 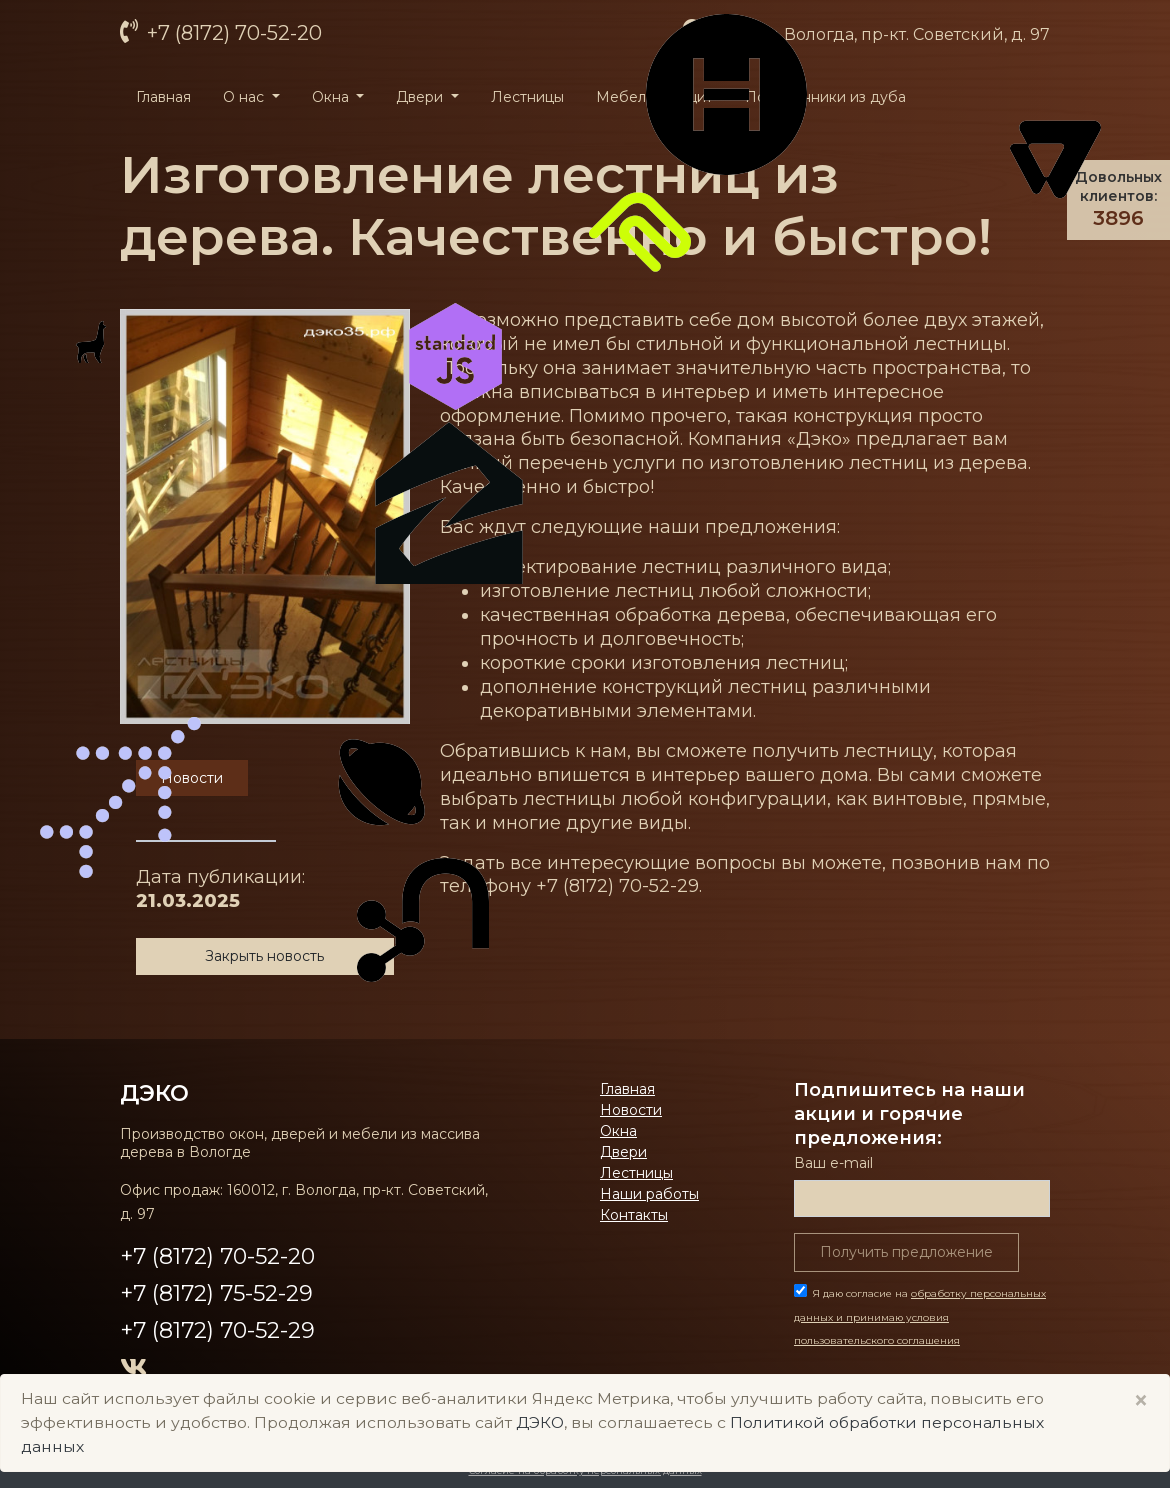 I want to click on visit the VTEX website or platform, so click(x=1055, y=159).